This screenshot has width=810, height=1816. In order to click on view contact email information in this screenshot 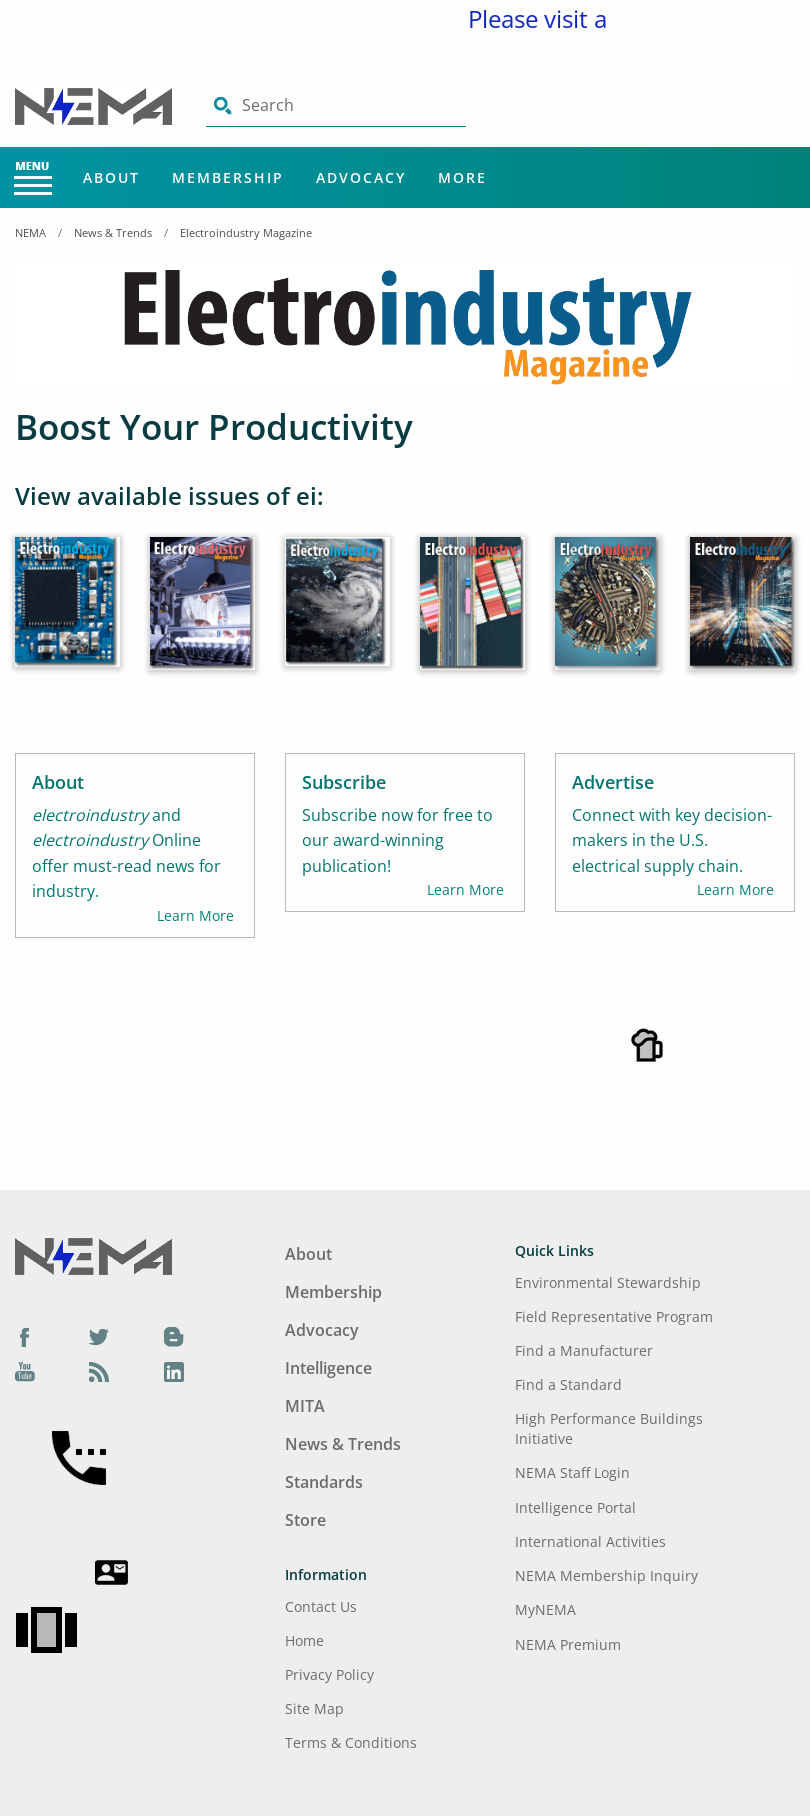, I will do `click(111, 1572)`.